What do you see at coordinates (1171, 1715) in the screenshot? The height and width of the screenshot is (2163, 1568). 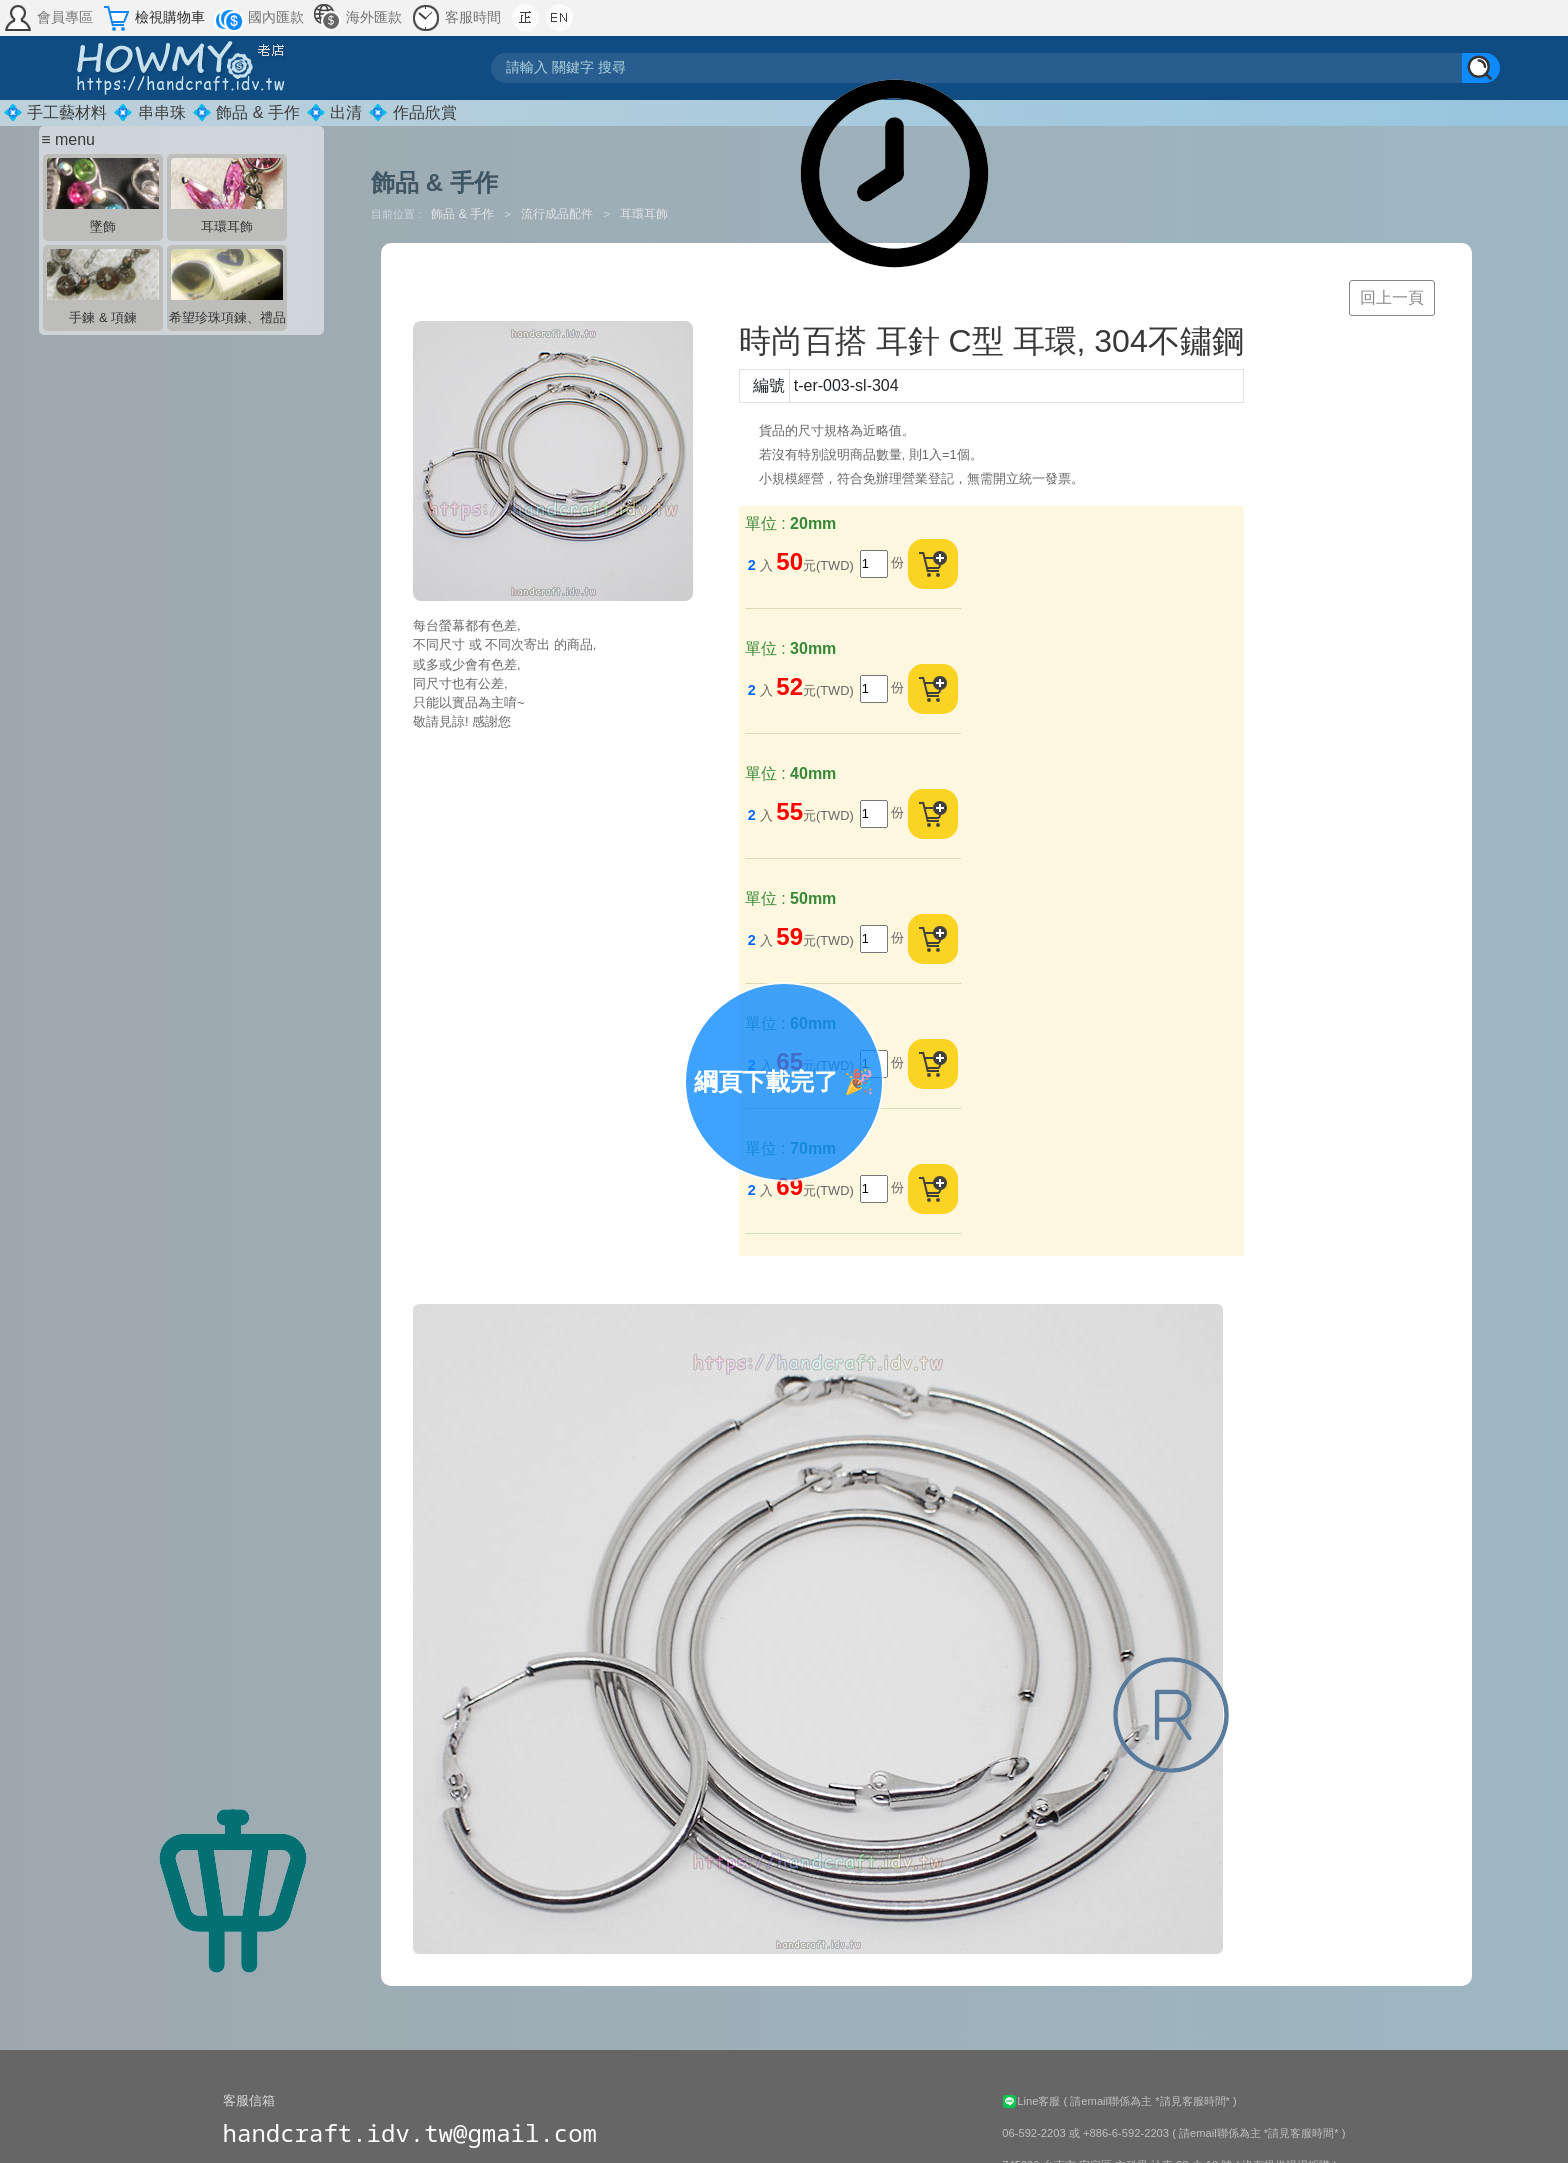 I see `indicates registered trademark status` at bounding box center [1171, 1715].